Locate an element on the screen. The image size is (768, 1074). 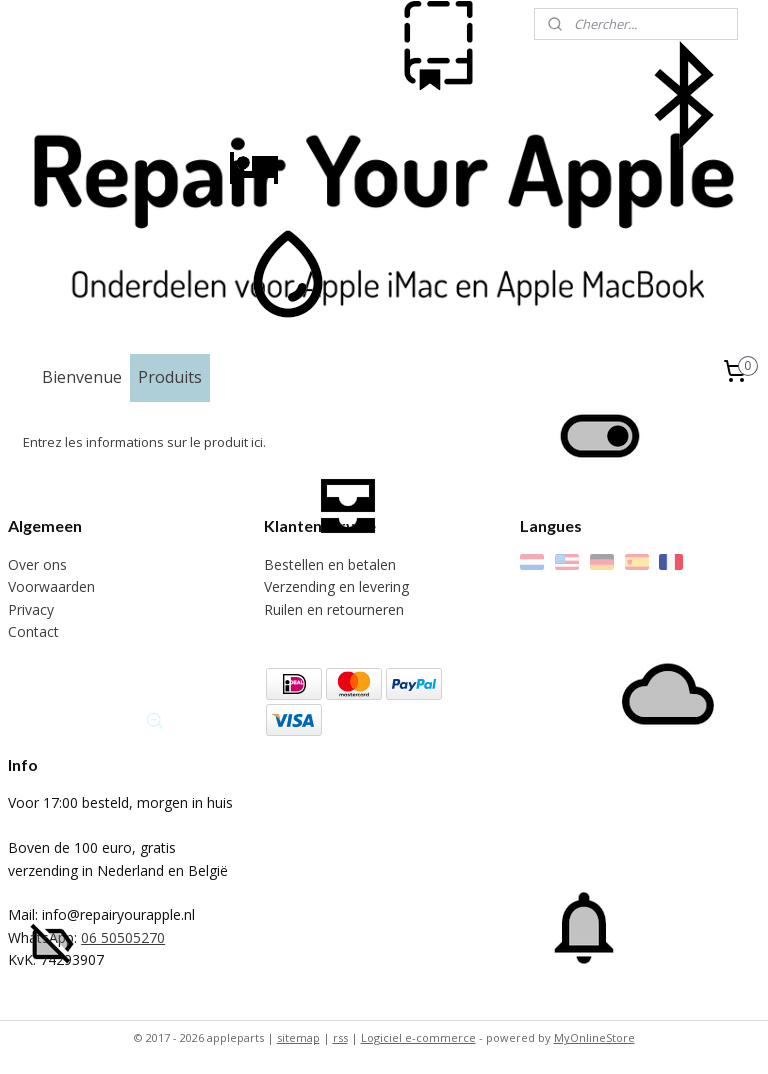
remove a label or tag is located at coordinates (52, 944).